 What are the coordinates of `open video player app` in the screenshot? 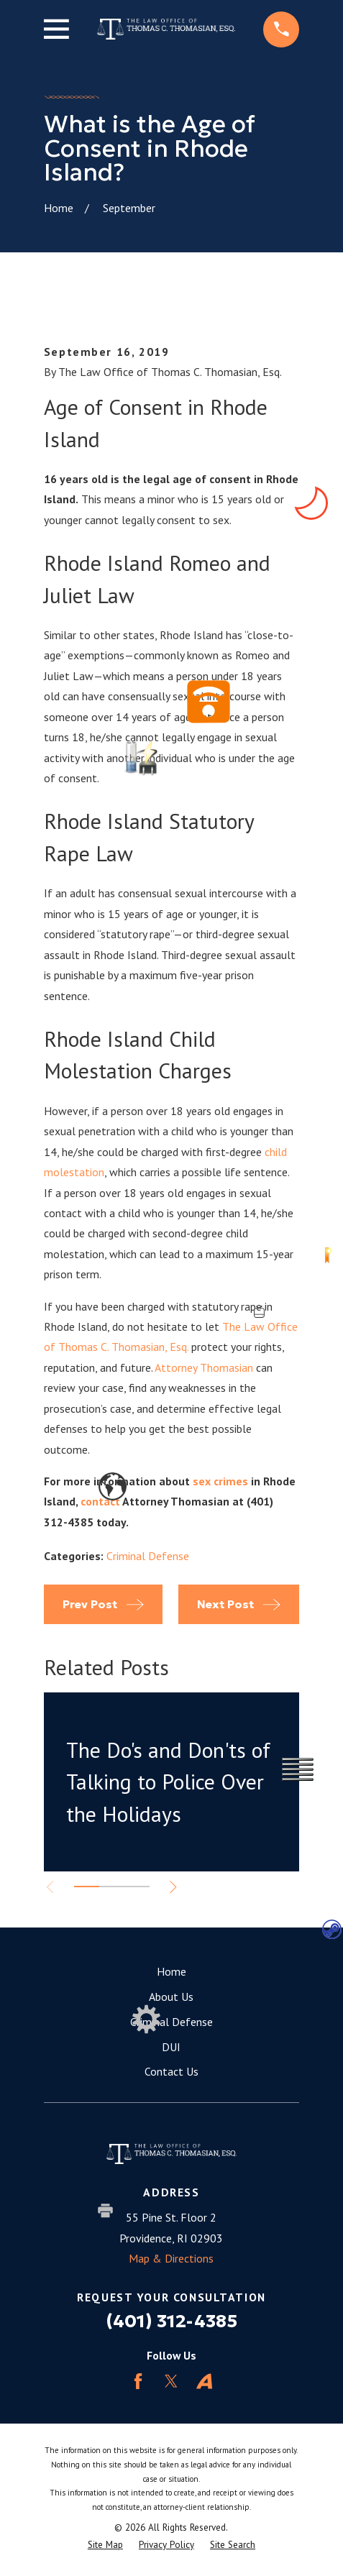 It's located at (259, 1311).